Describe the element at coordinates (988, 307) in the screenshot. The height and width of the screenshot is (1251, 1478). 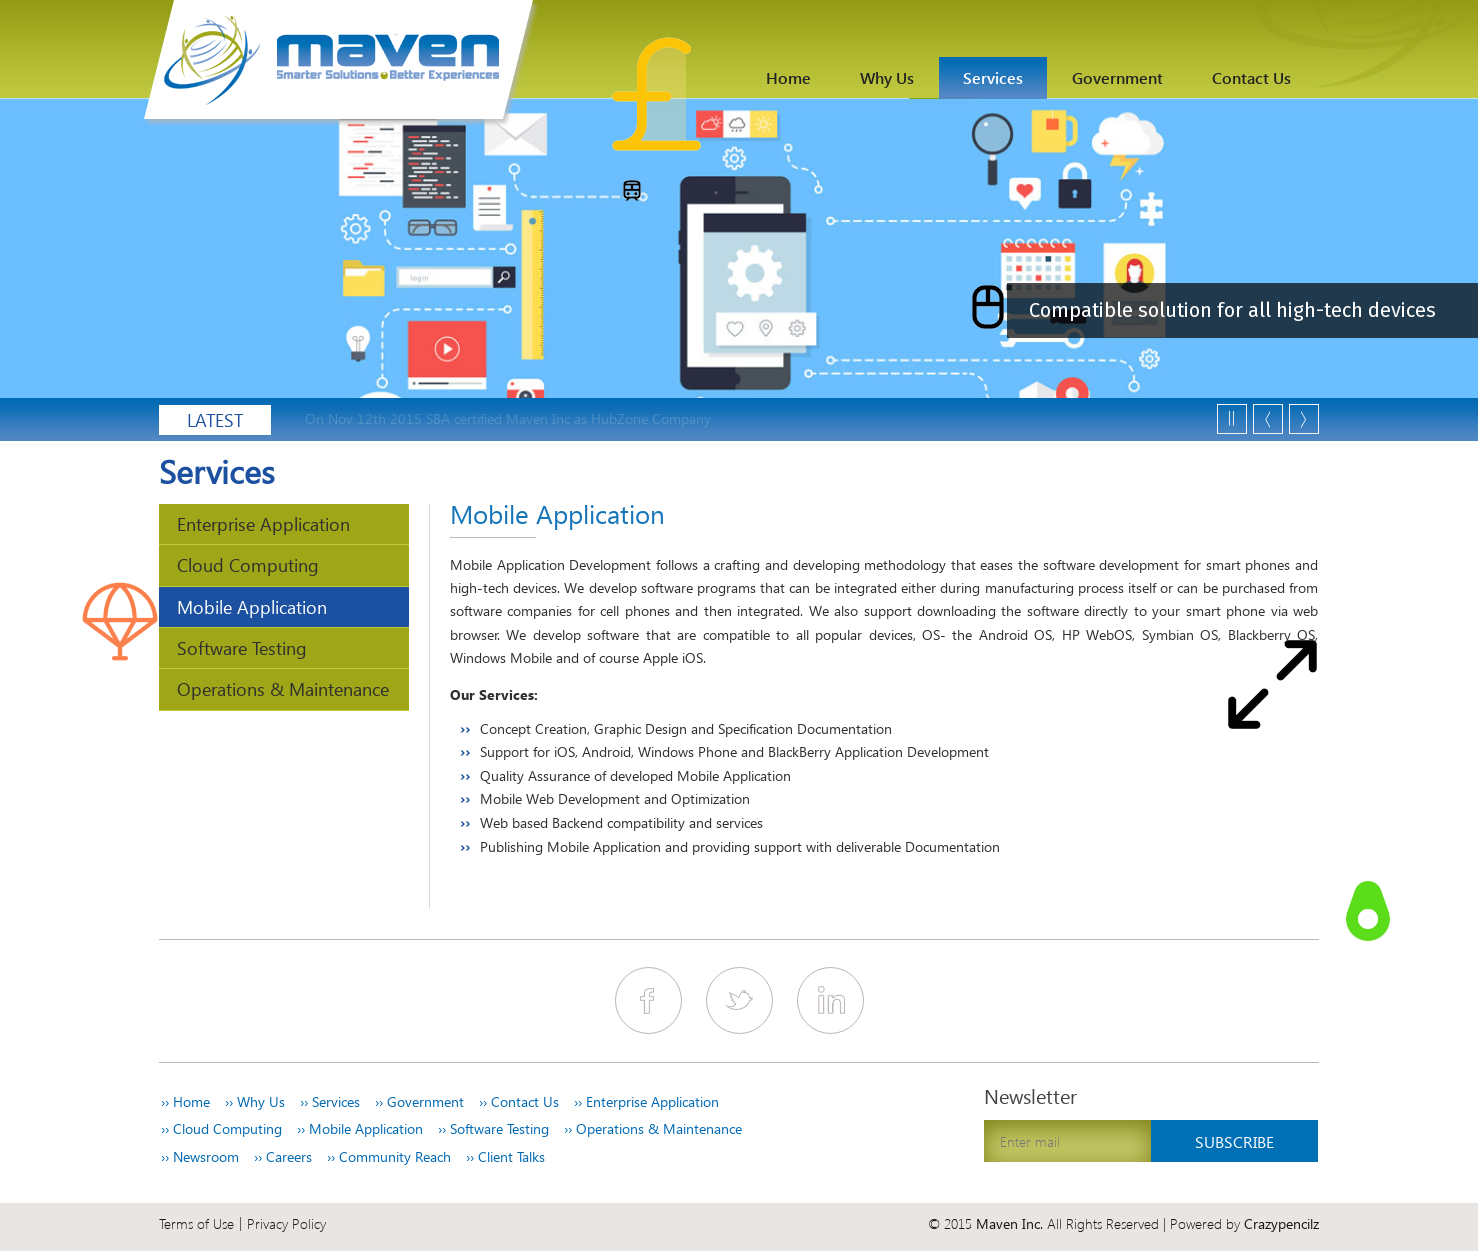
I see `indicates mouse input device connected` at that location.